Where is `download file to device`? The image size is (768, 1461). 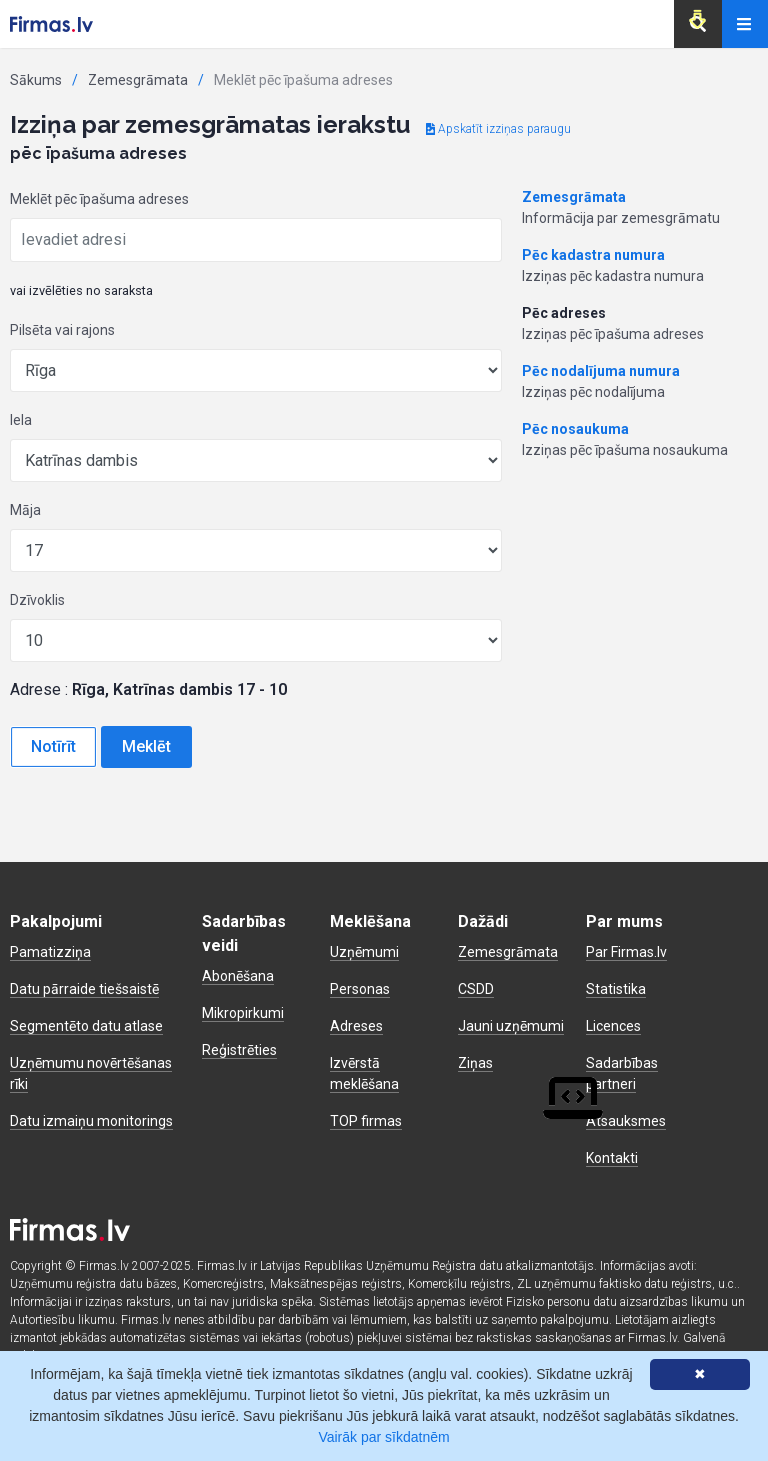
download file to device is located at coordinates (697, 19).